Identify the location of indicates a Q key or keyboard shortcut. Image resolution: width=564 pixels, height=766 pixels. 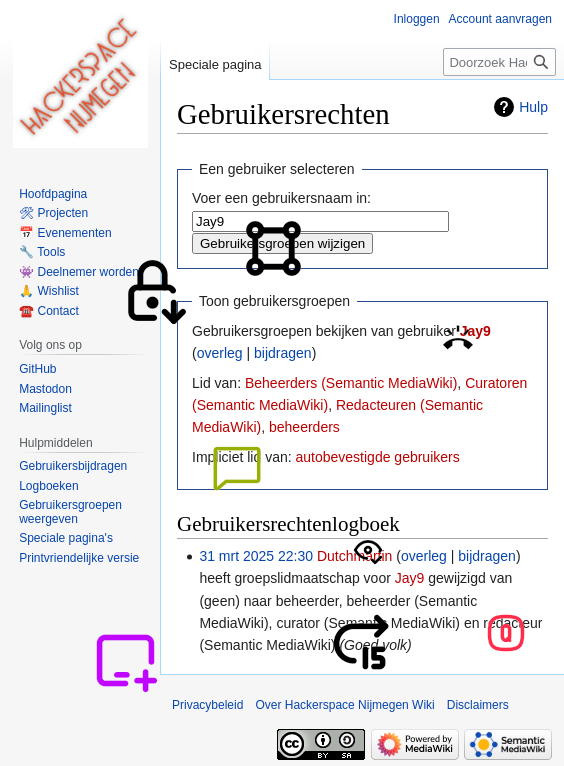
(506, 633).